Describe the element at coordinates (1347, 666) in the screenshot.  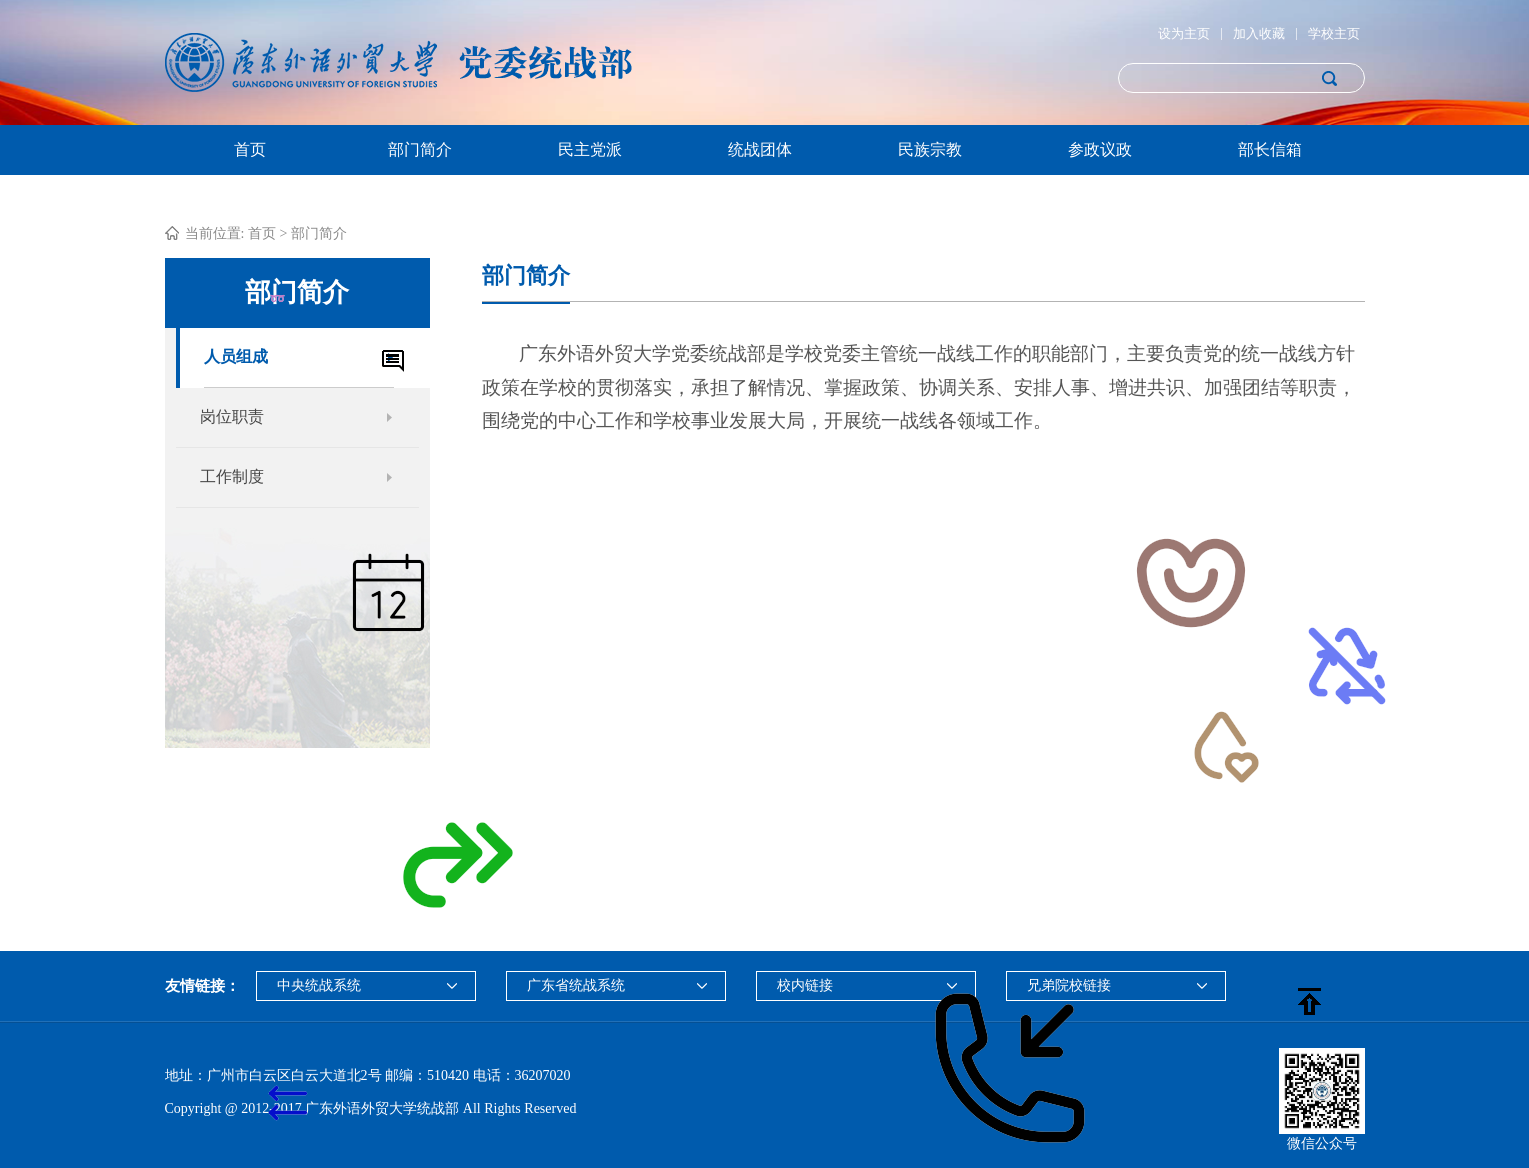
I see `recycling unavailable or disabled` at that location.